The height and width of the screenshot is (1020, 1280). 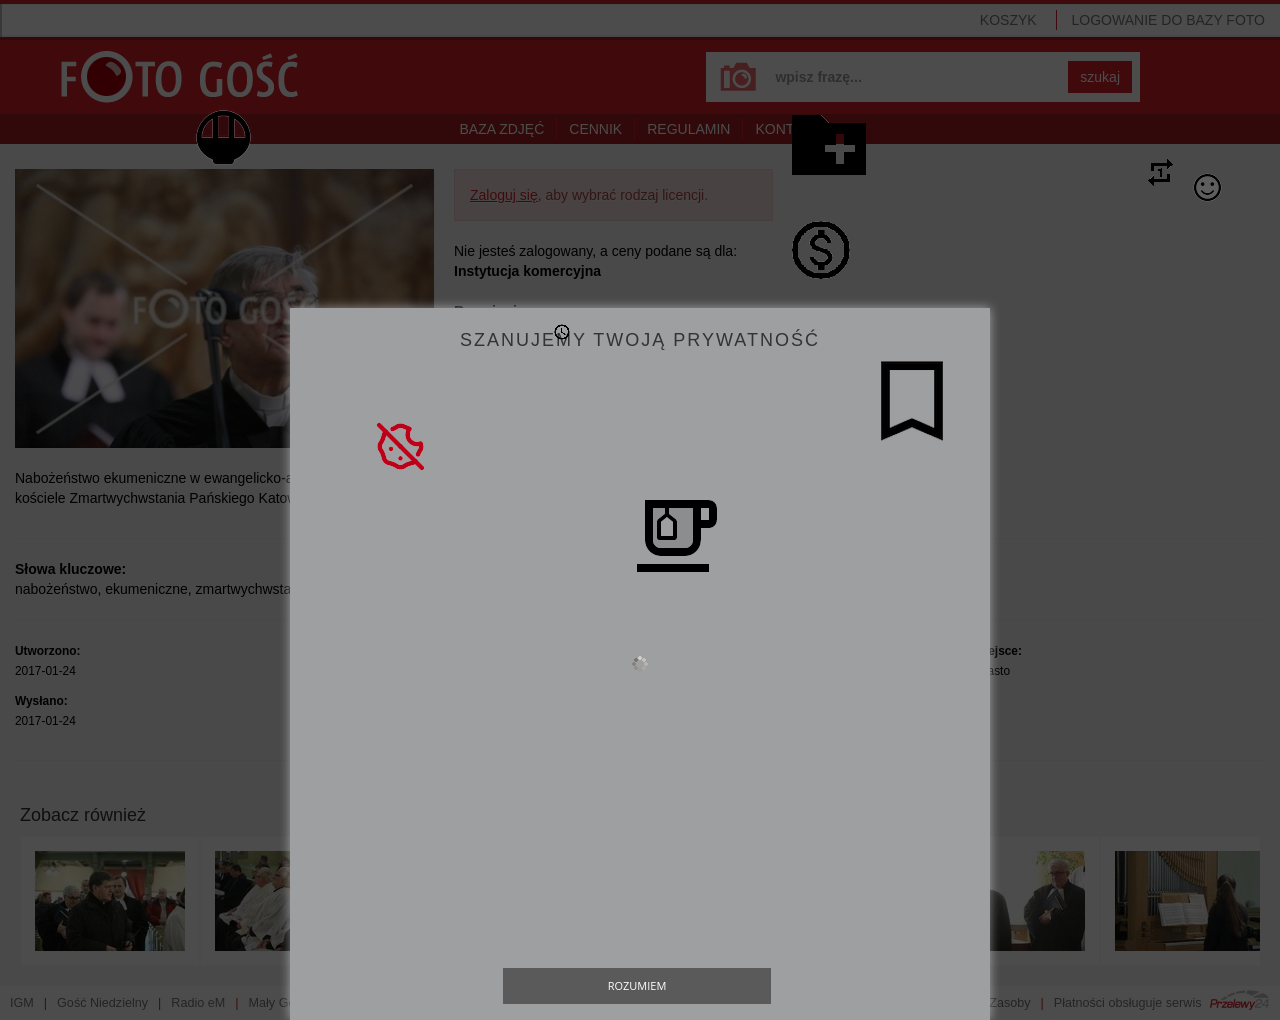 I want to click on bookmark this item, so click(x=912, y=401).